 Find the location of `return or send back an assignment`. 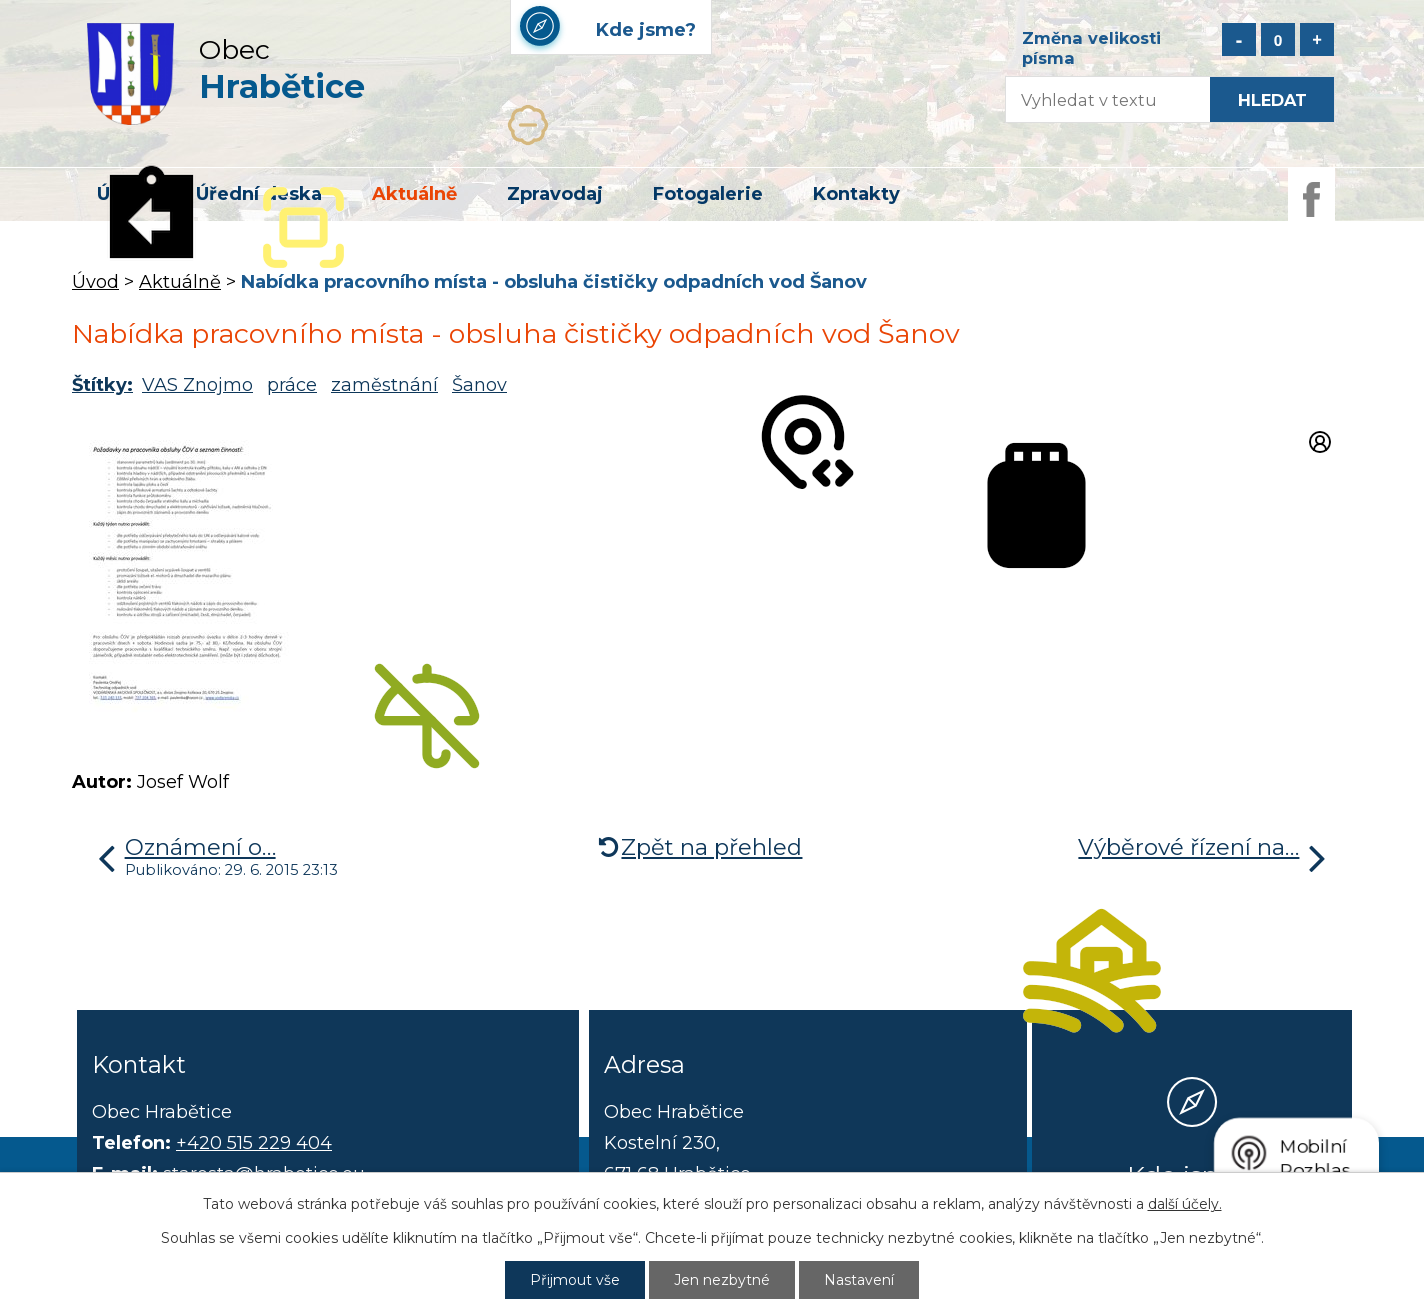

return or send back an assignment is located at coordinates (151, 216).